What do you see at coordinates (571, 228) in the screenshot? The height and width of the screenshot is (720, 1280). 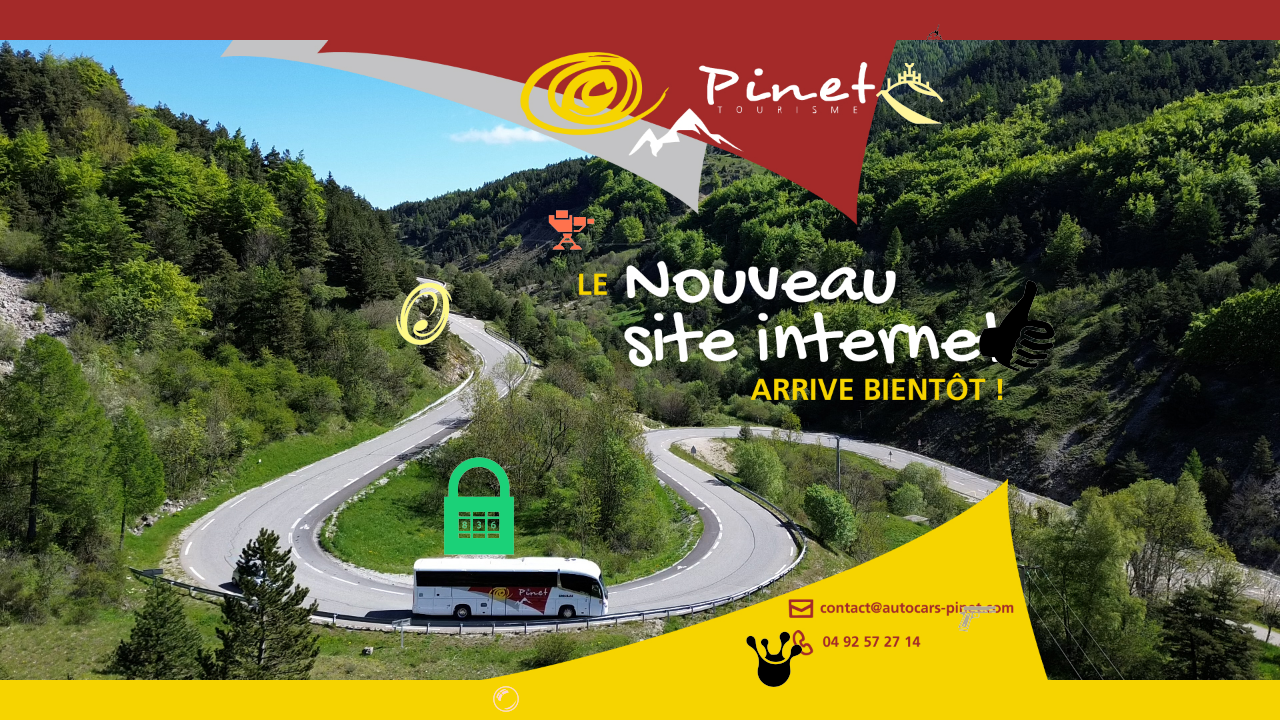 I see `deploy automated defense turret` at bounding box center [571, 228].